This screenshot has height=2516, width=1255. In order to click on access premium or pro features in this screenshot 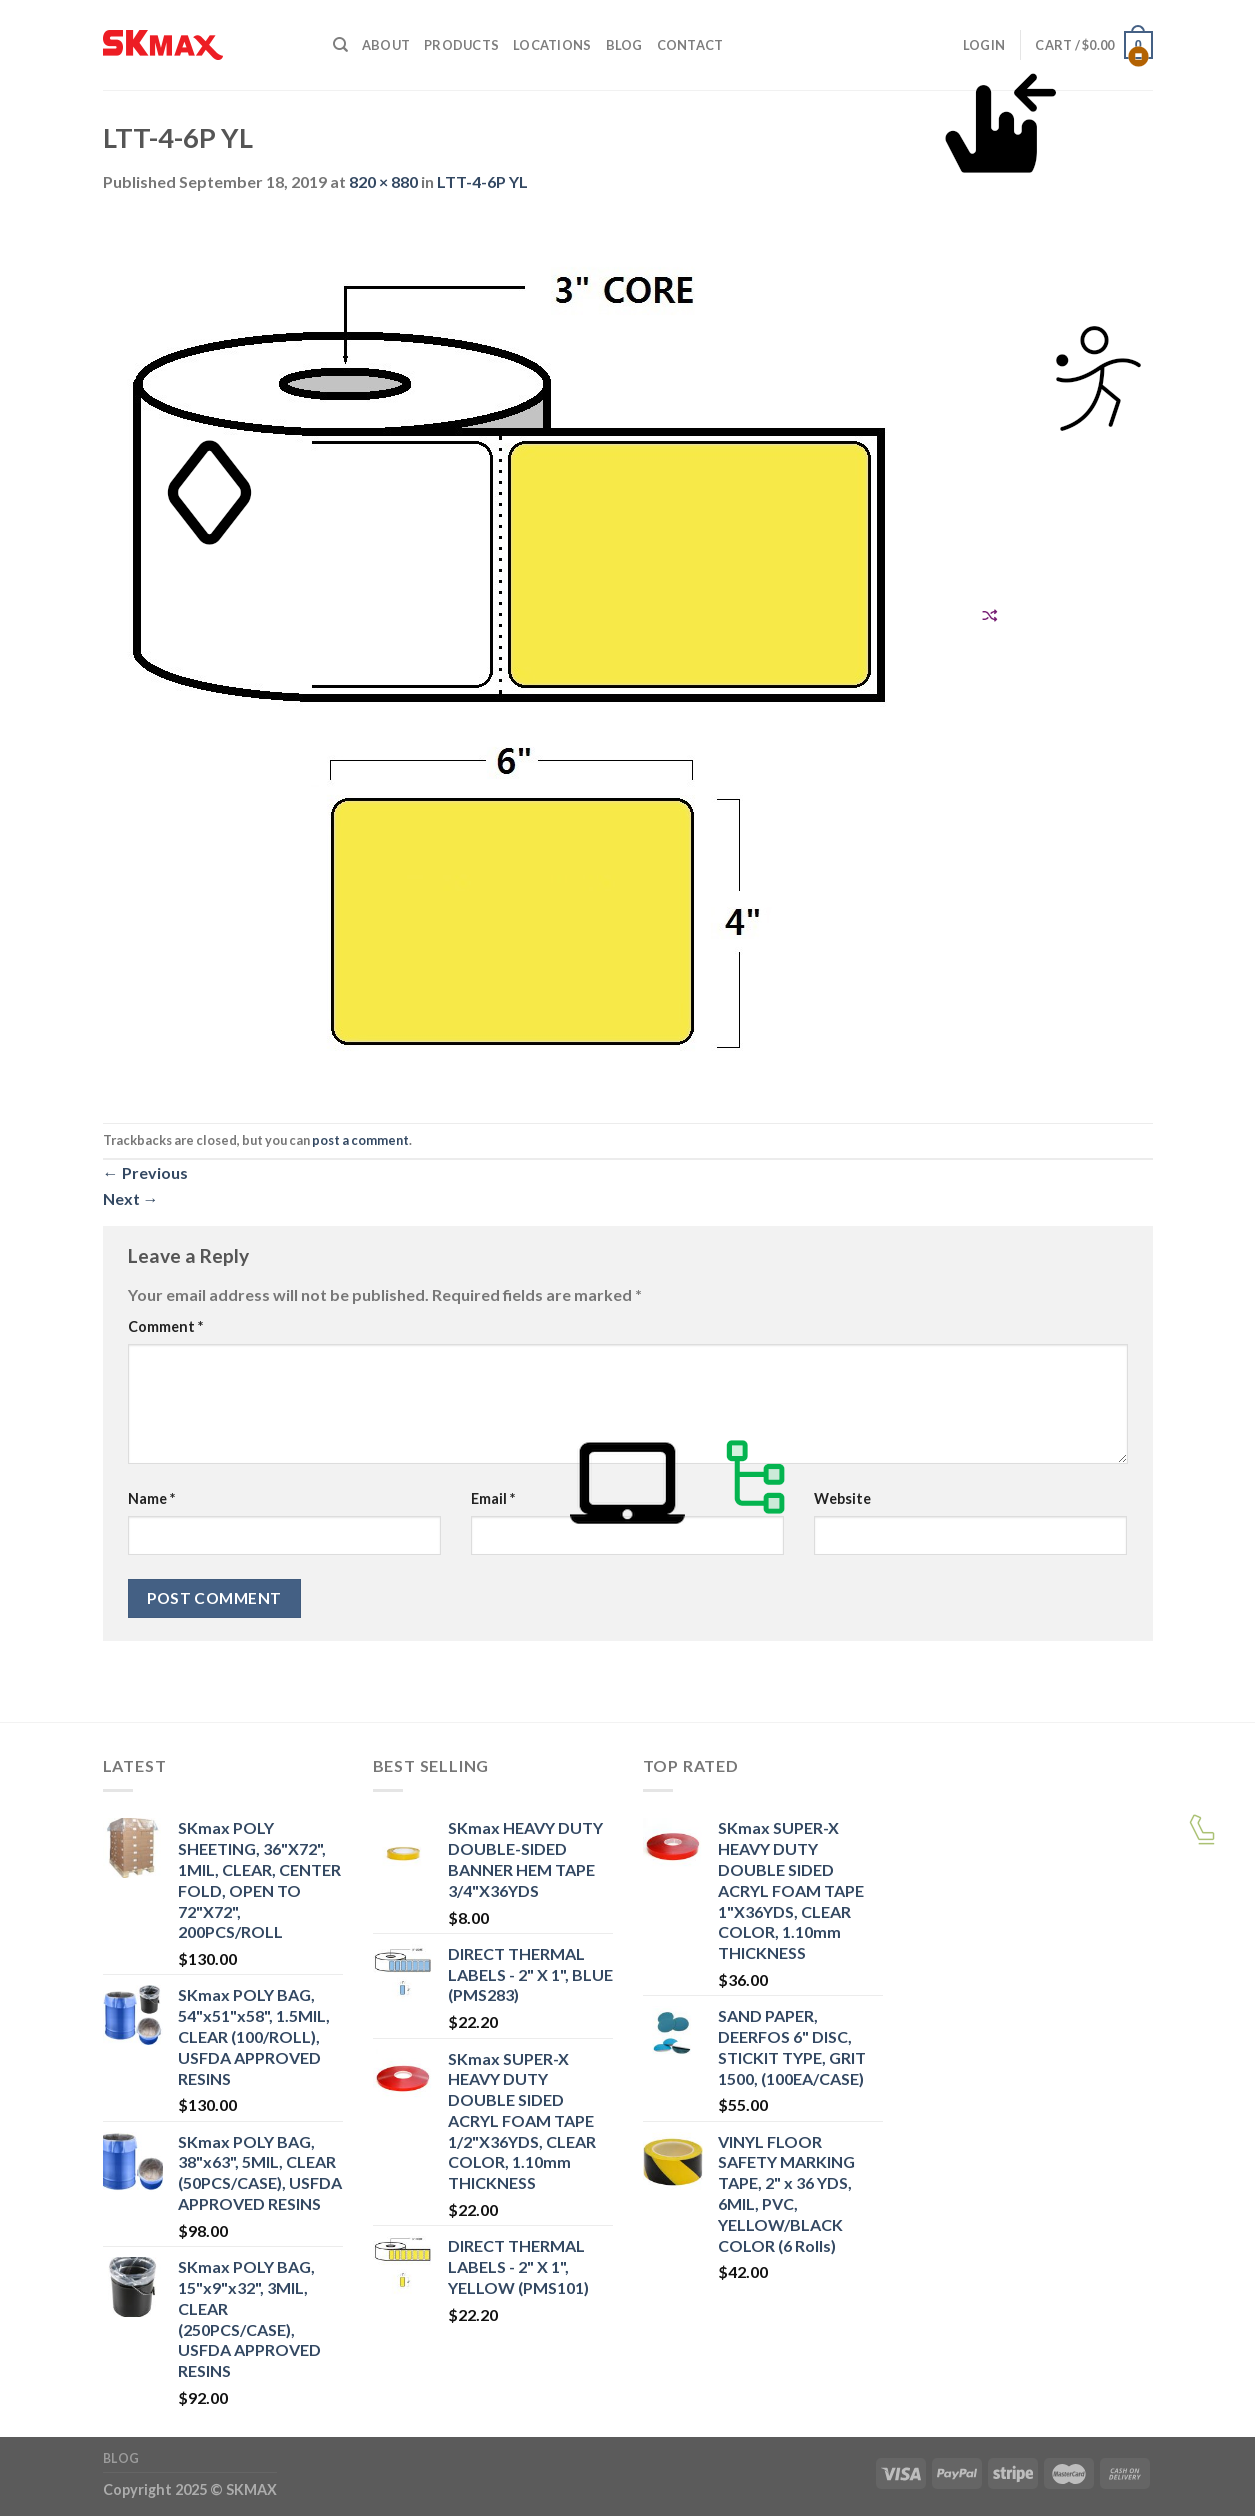, I will do `click(209, 492)`.